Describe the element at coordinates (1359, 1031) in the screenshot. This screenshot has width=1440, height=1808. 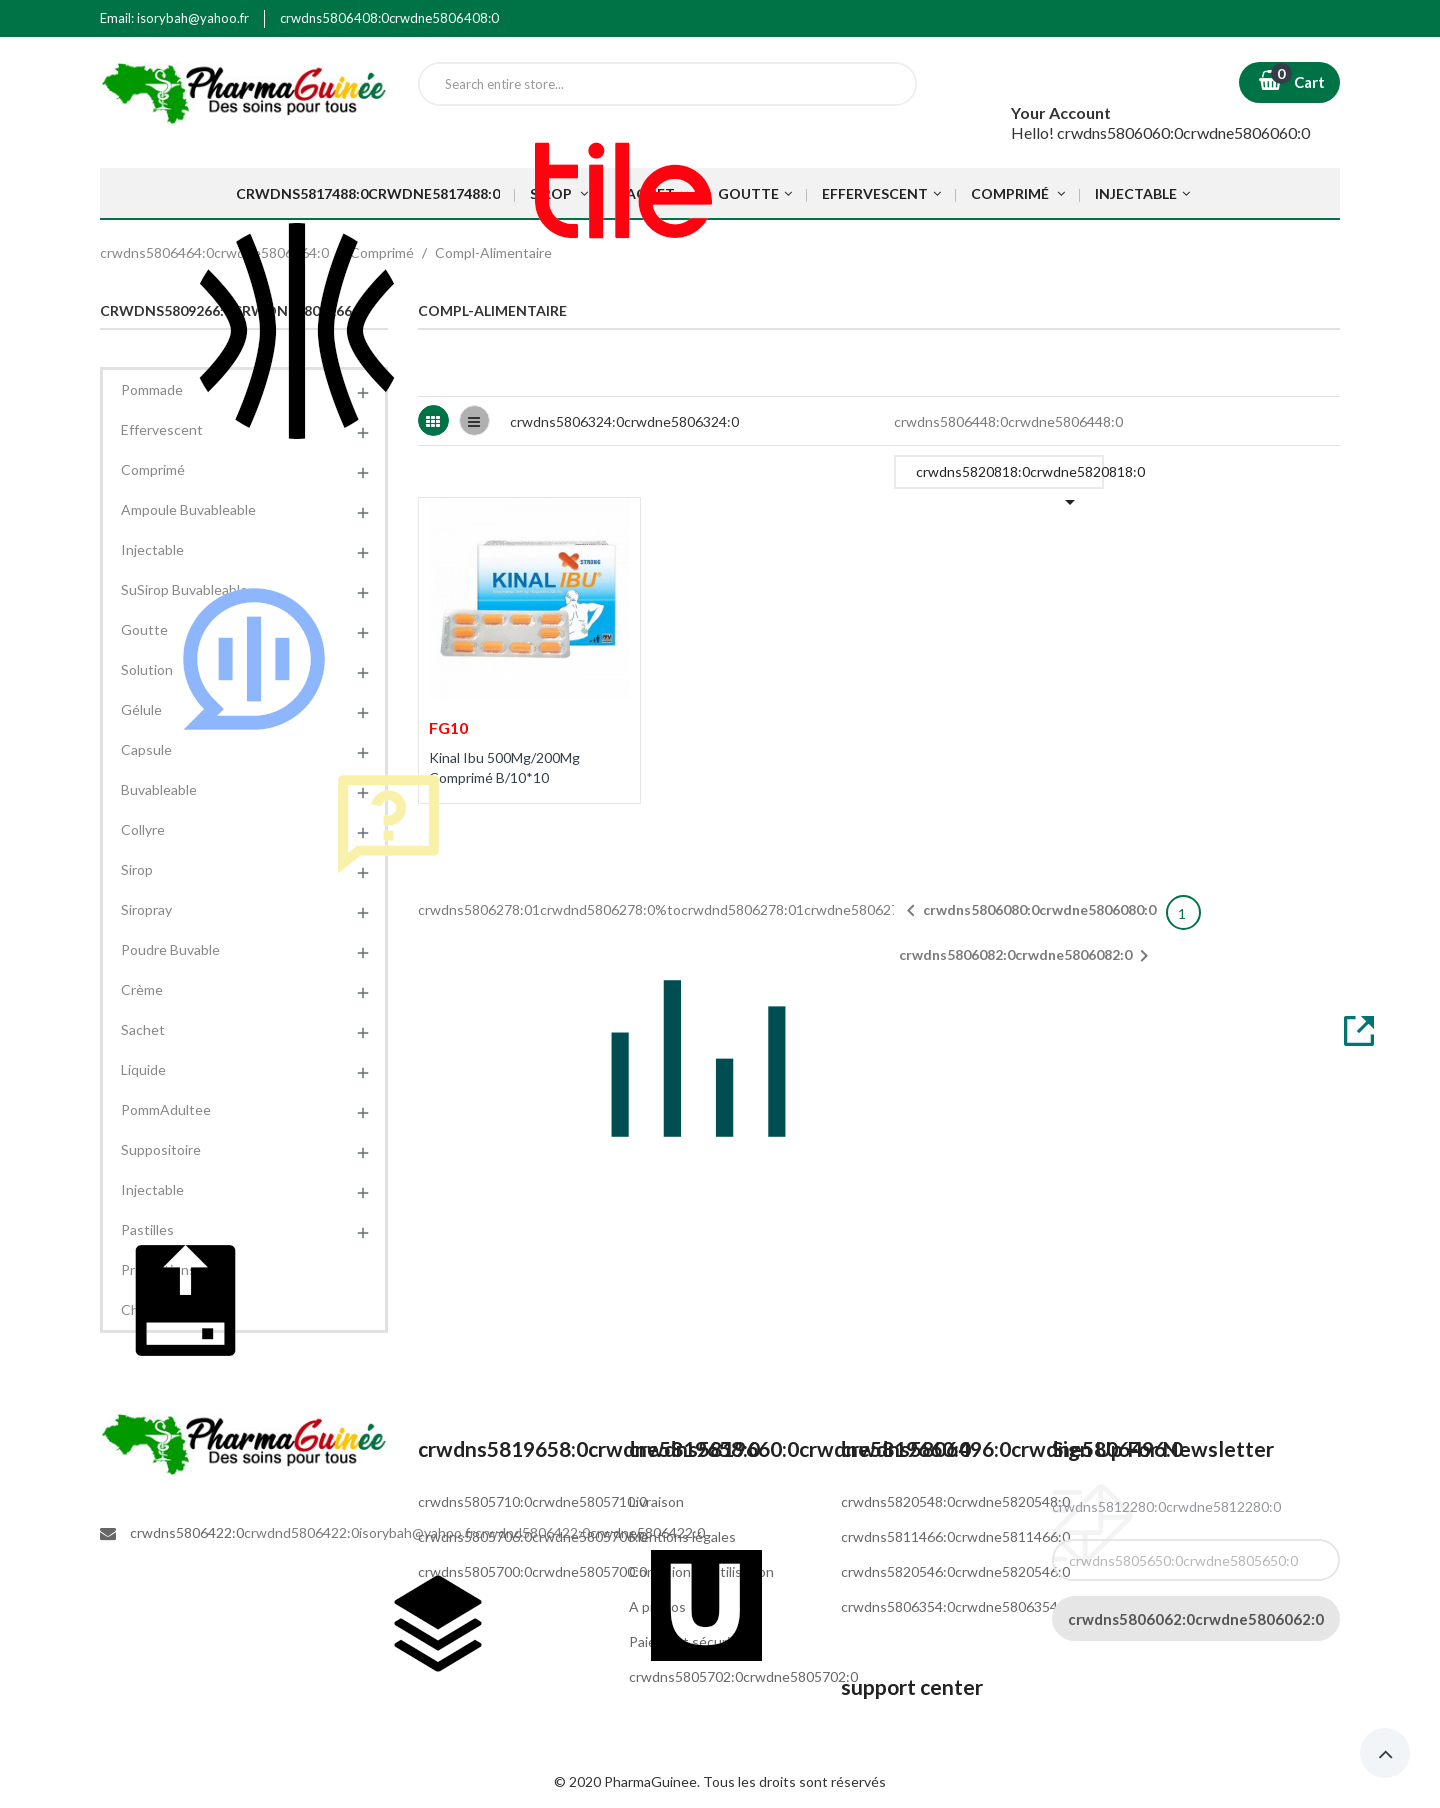
I see `open link in a new window or tab` at that location.